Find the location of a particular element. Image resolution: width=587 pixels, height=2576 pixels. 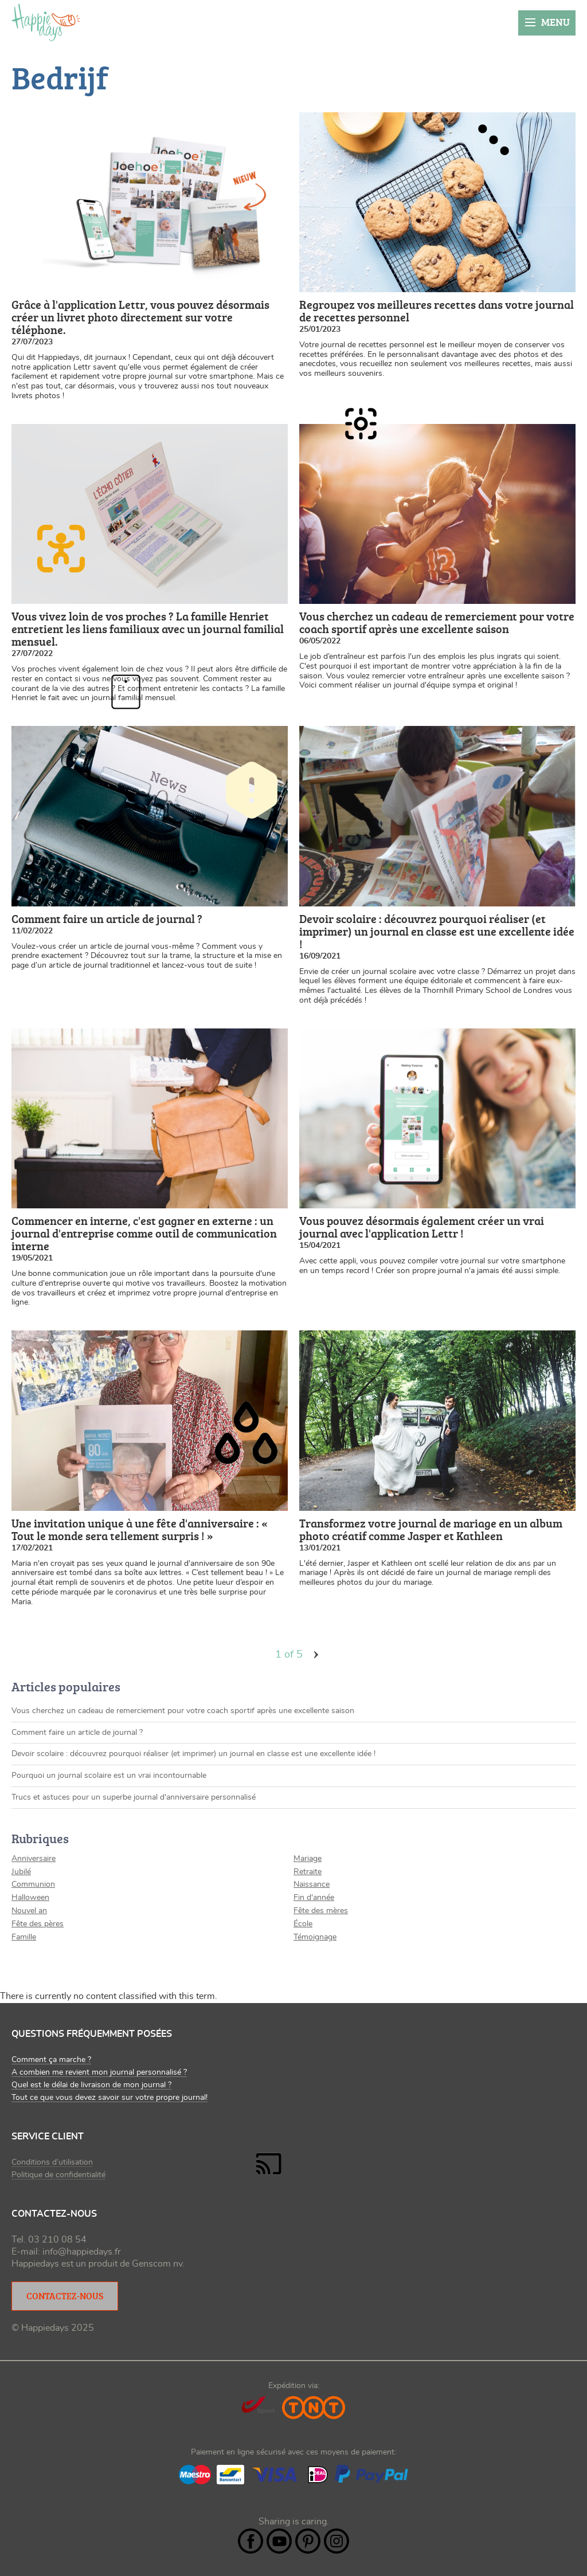

more options menu is located at coordinates (494, 140).